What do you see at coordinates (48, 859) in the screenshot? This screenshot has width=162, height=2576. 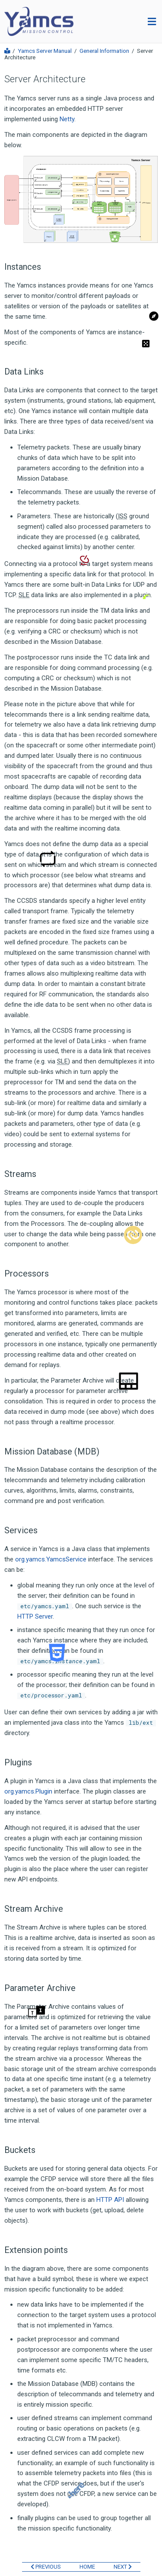 I see `enable repeat or loop playback` at bounding box center [48, 859].